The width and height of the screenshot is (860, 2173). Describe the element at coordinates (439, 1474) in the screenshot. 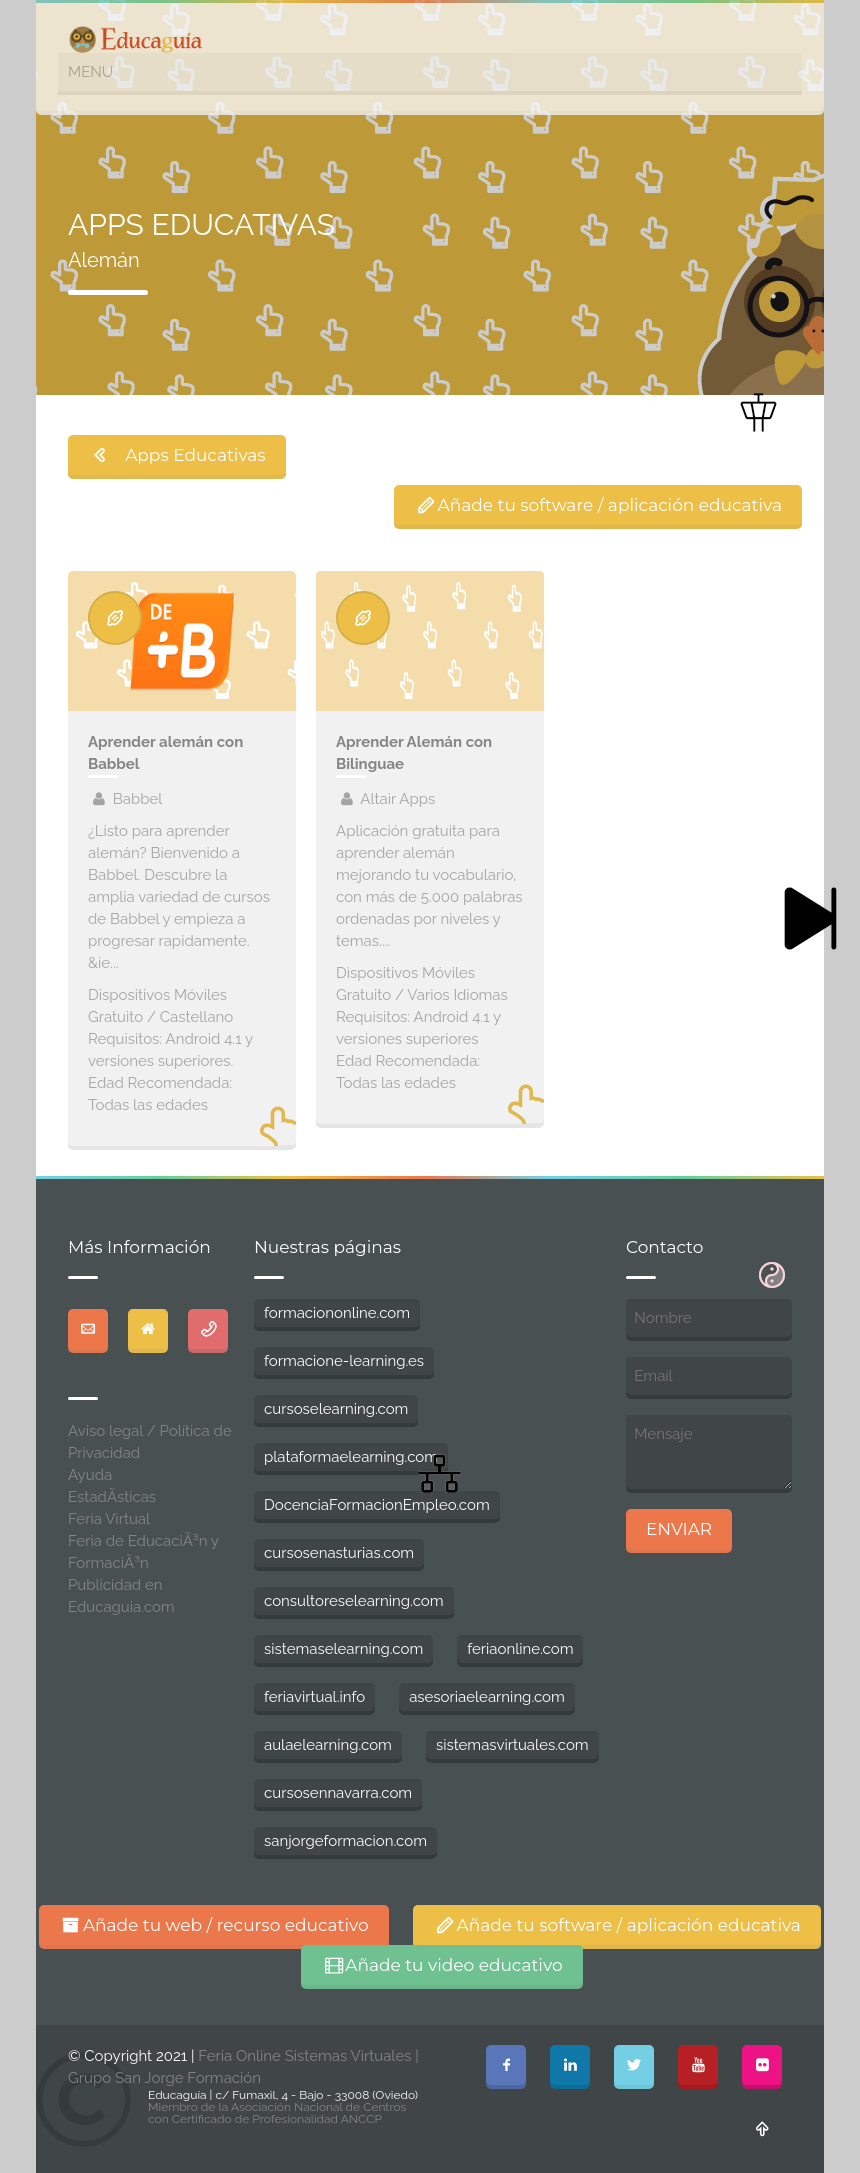

I see `view network topology or connected devices` at that location.